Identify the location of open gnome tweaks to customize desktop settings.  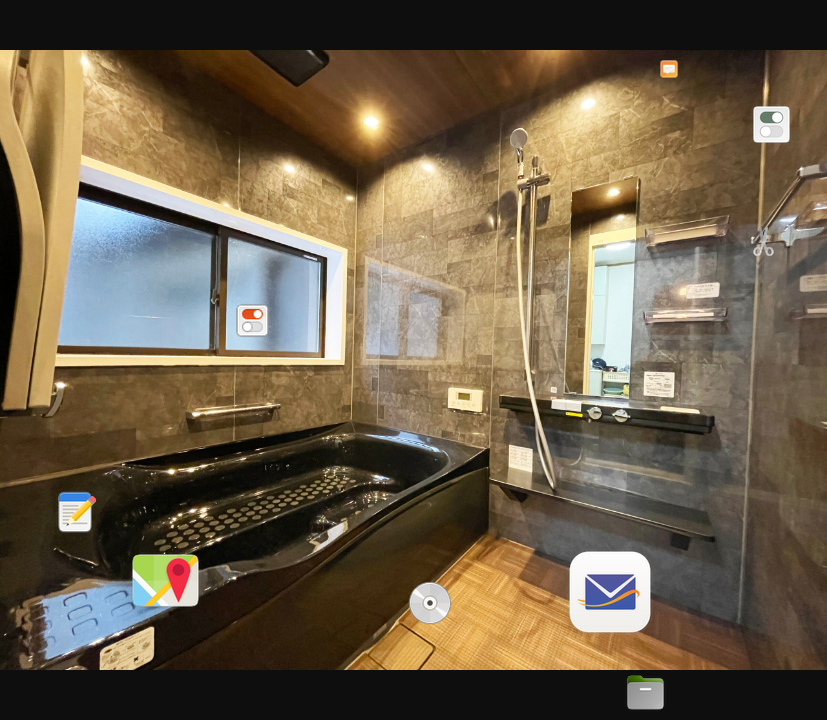
(771, 124).